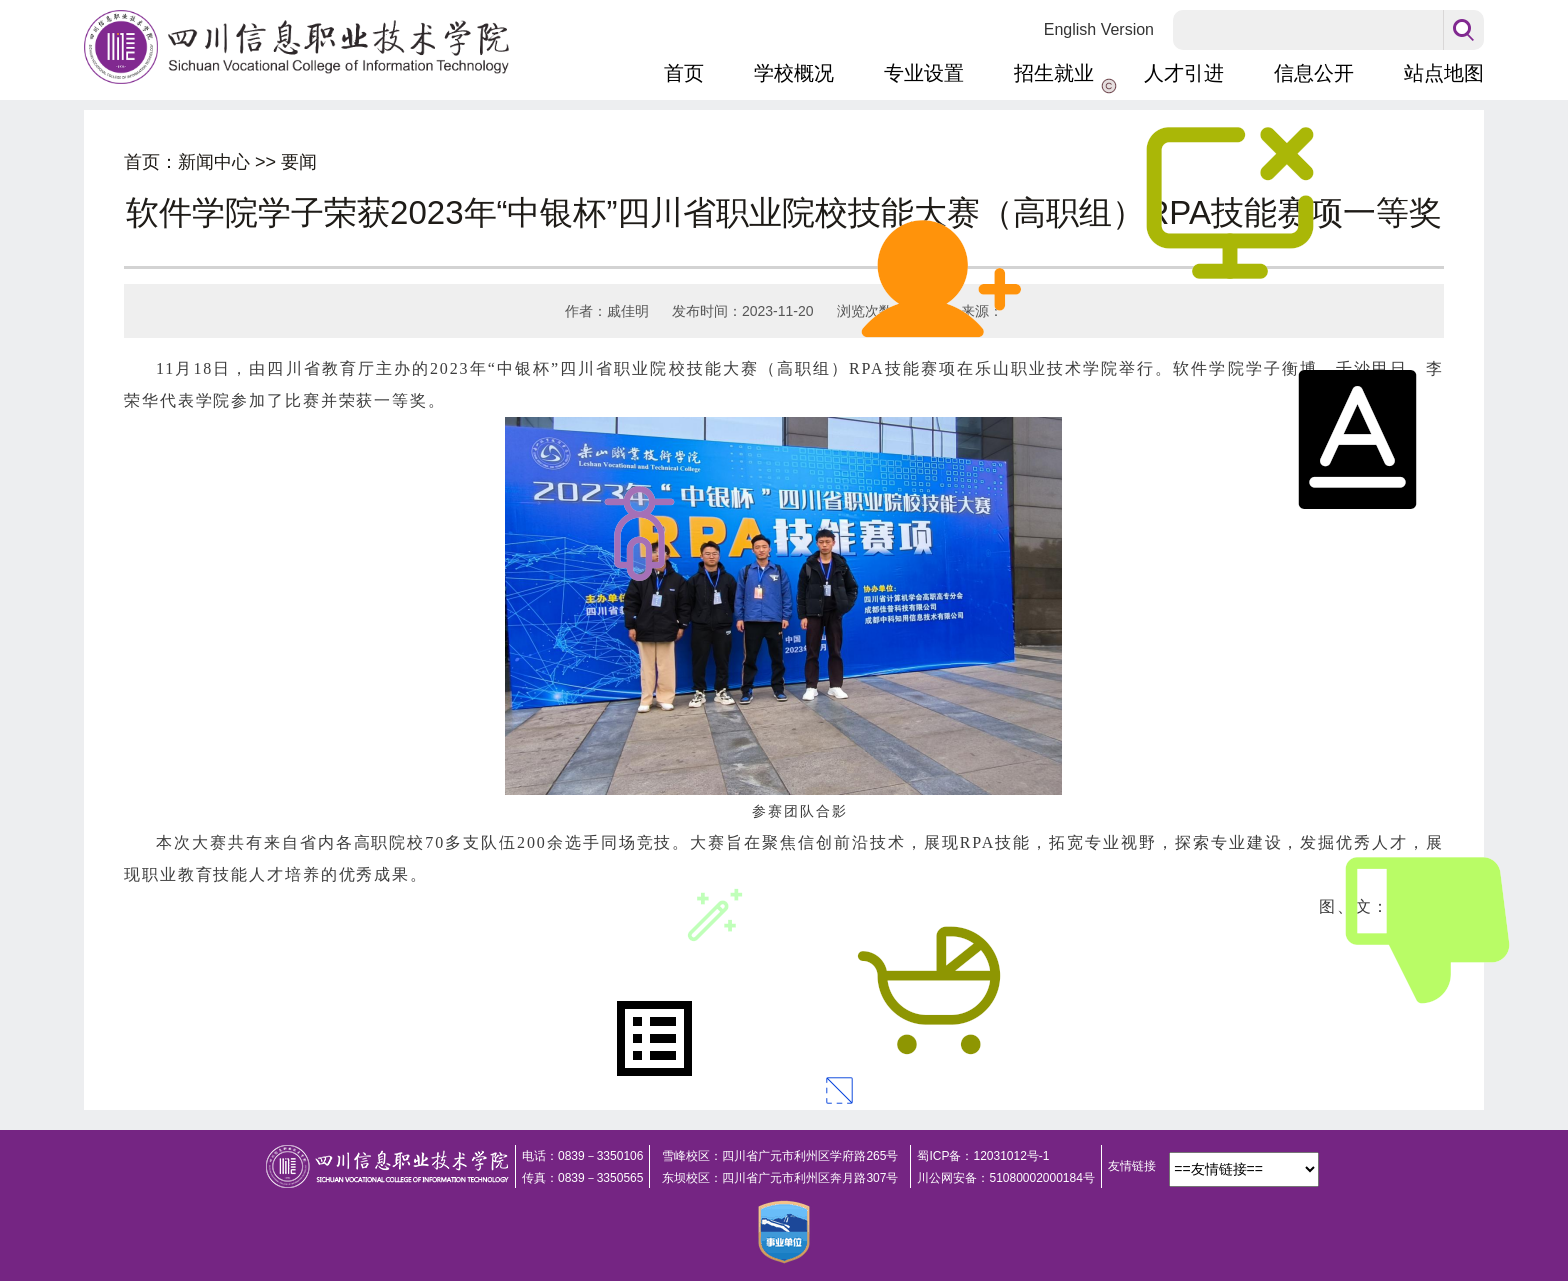  Describe the element at coordinates (639, 533) in the screenshot. I see `select moped or scooter delivery option` at that location.